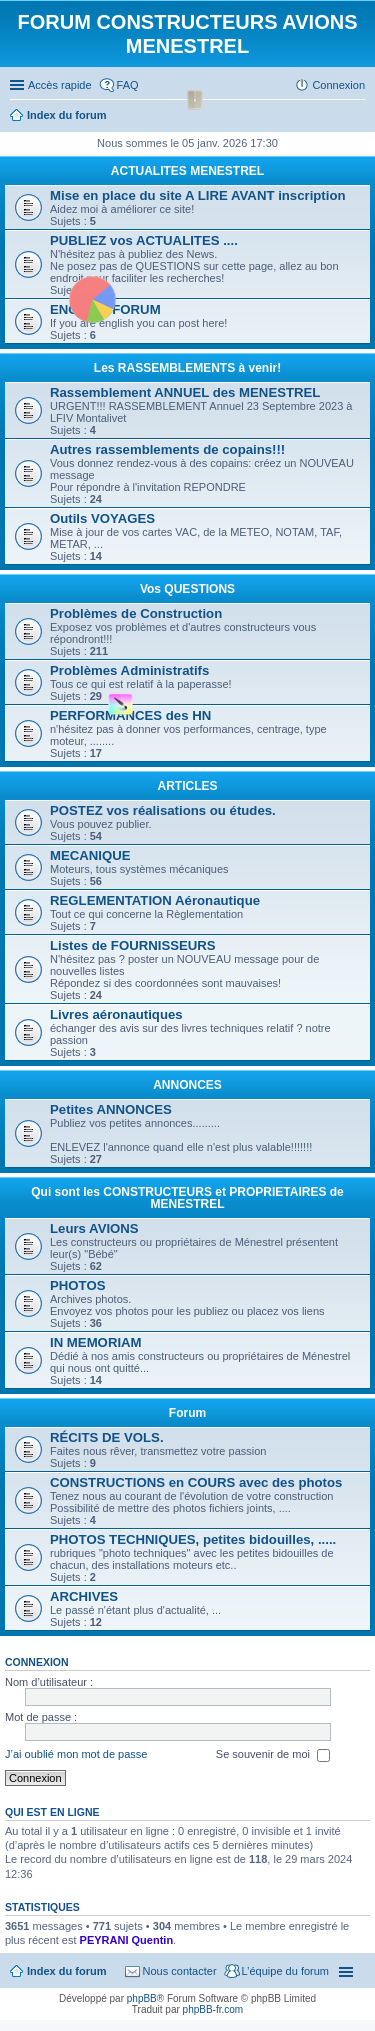  I want to click on open a Krita project file, so click(120, 703).